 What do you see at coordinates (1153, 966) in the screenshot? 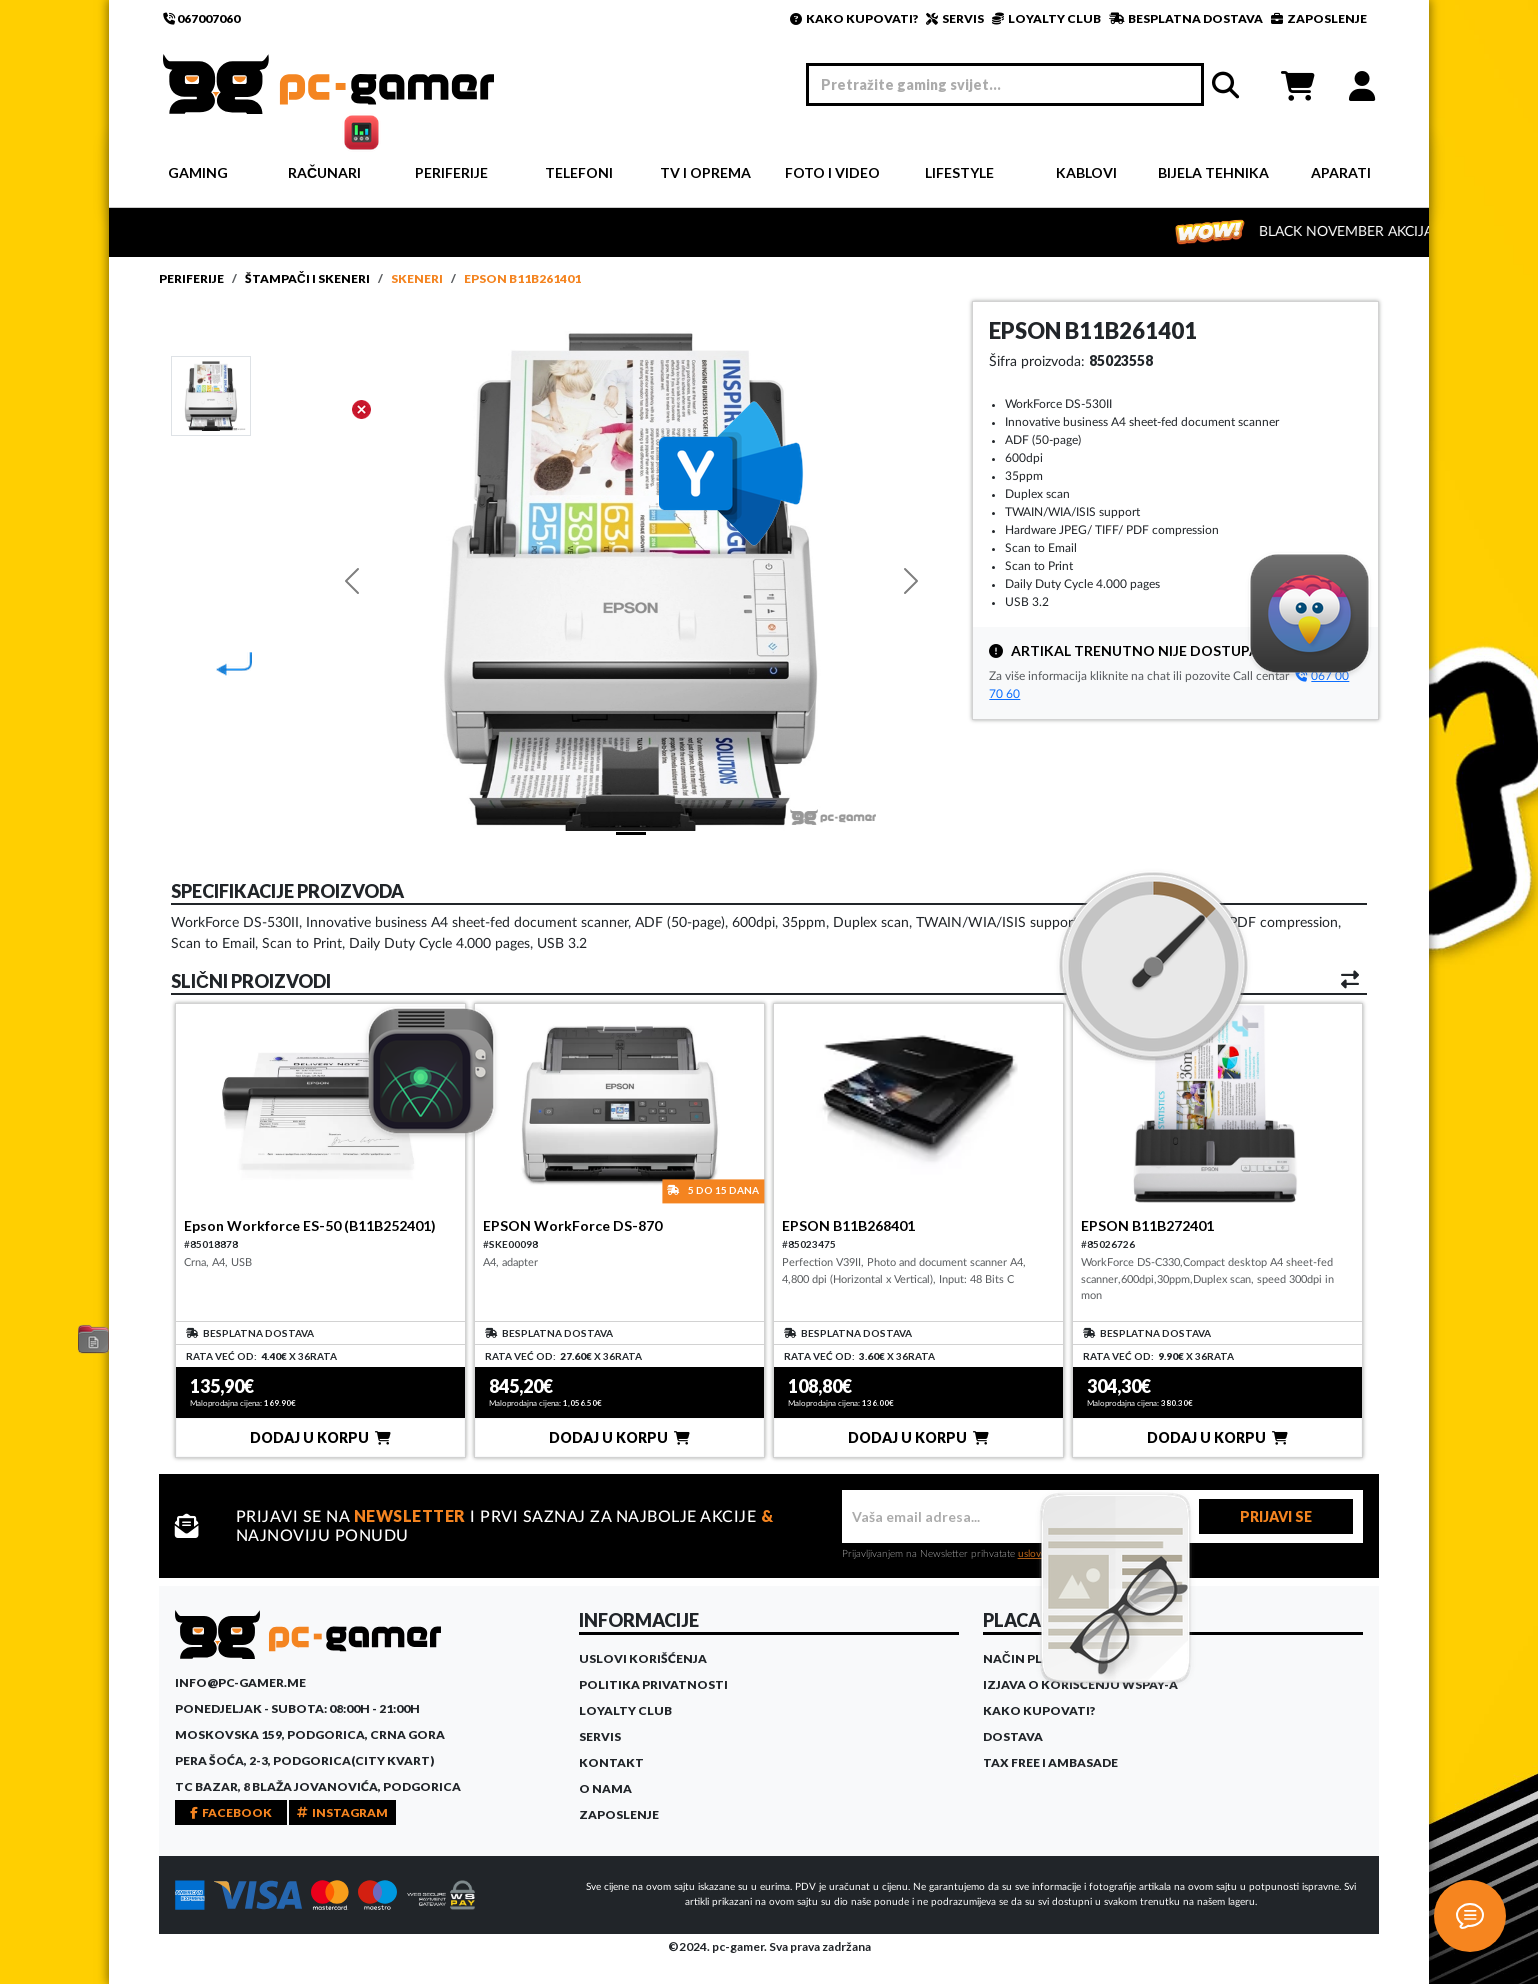
I see `open sysprof system profiler application` at bounding box center [1153, 966].